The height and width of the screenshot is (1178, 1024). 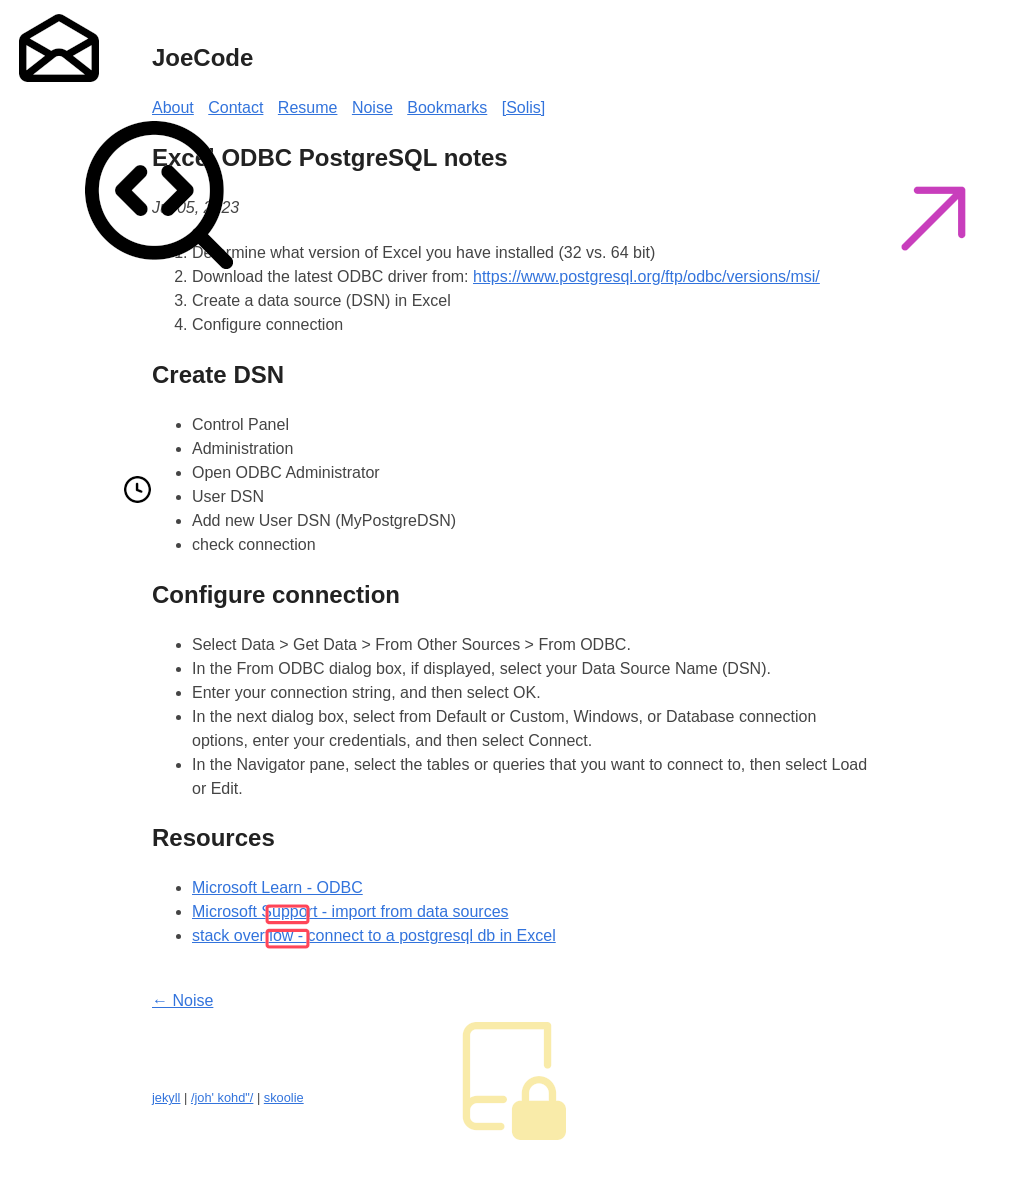 I want to click on view timestamp or time-related information, so click(x=137, y=489).